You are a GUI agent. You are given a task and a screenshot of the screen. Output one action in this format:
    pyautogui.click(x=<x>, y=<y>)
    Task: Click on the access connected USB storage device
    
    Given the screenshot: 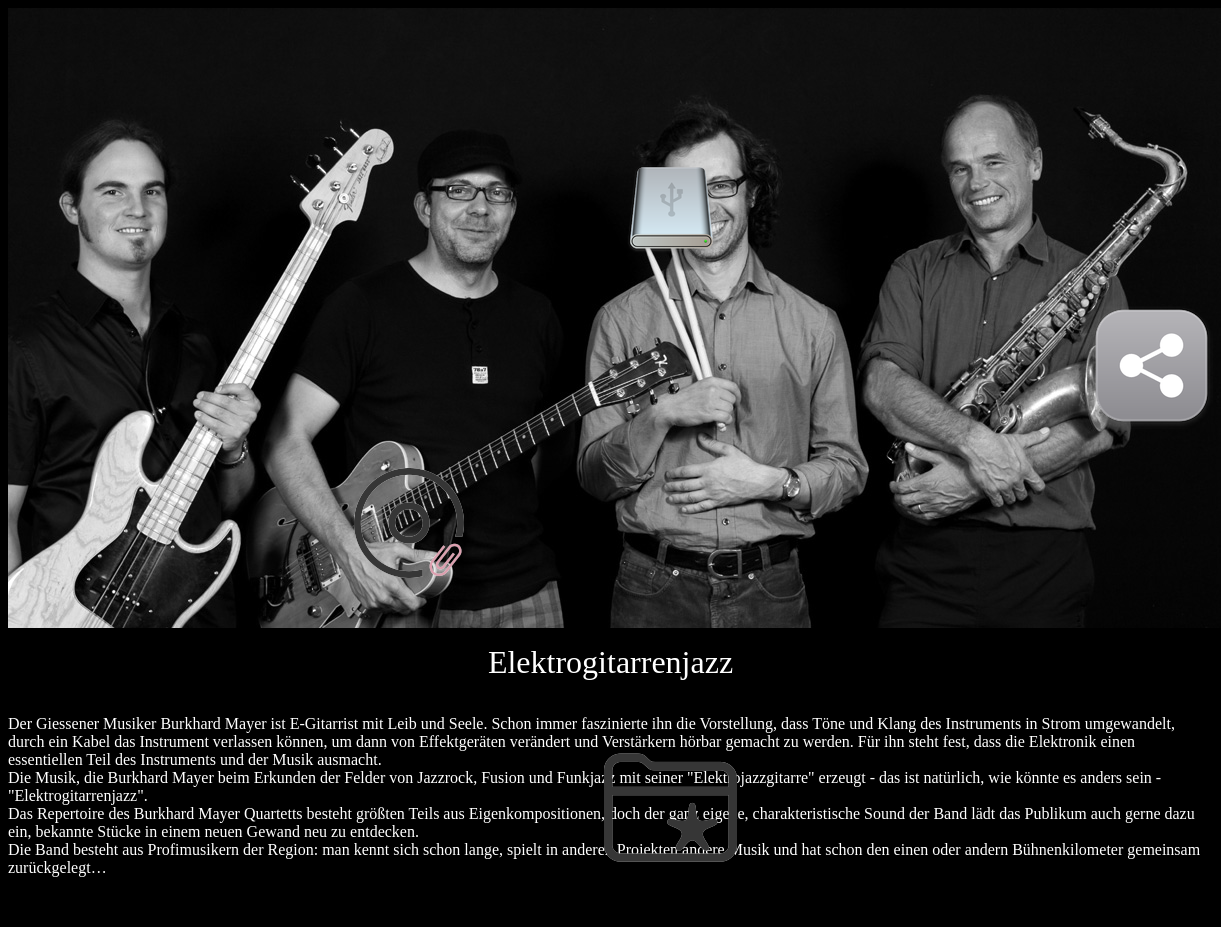 What is the action you would take?
    pyautogui.click(x=671, y=208)
    